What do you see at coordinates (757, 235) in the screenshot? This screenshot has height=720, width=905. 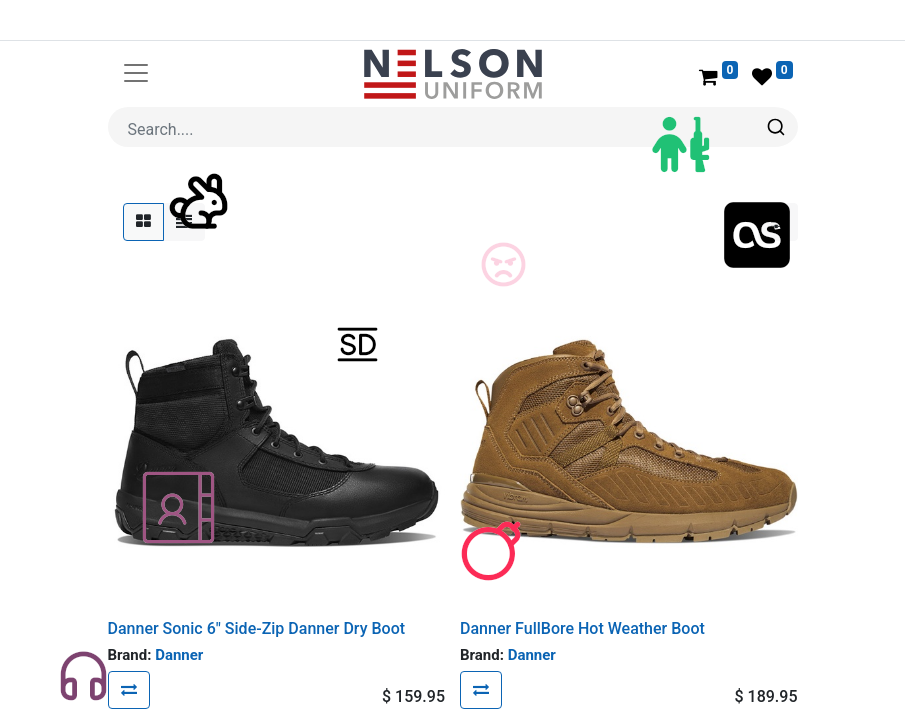 I see `open Last.fm profile or music scrobbling` at bounding box center [757, 235].